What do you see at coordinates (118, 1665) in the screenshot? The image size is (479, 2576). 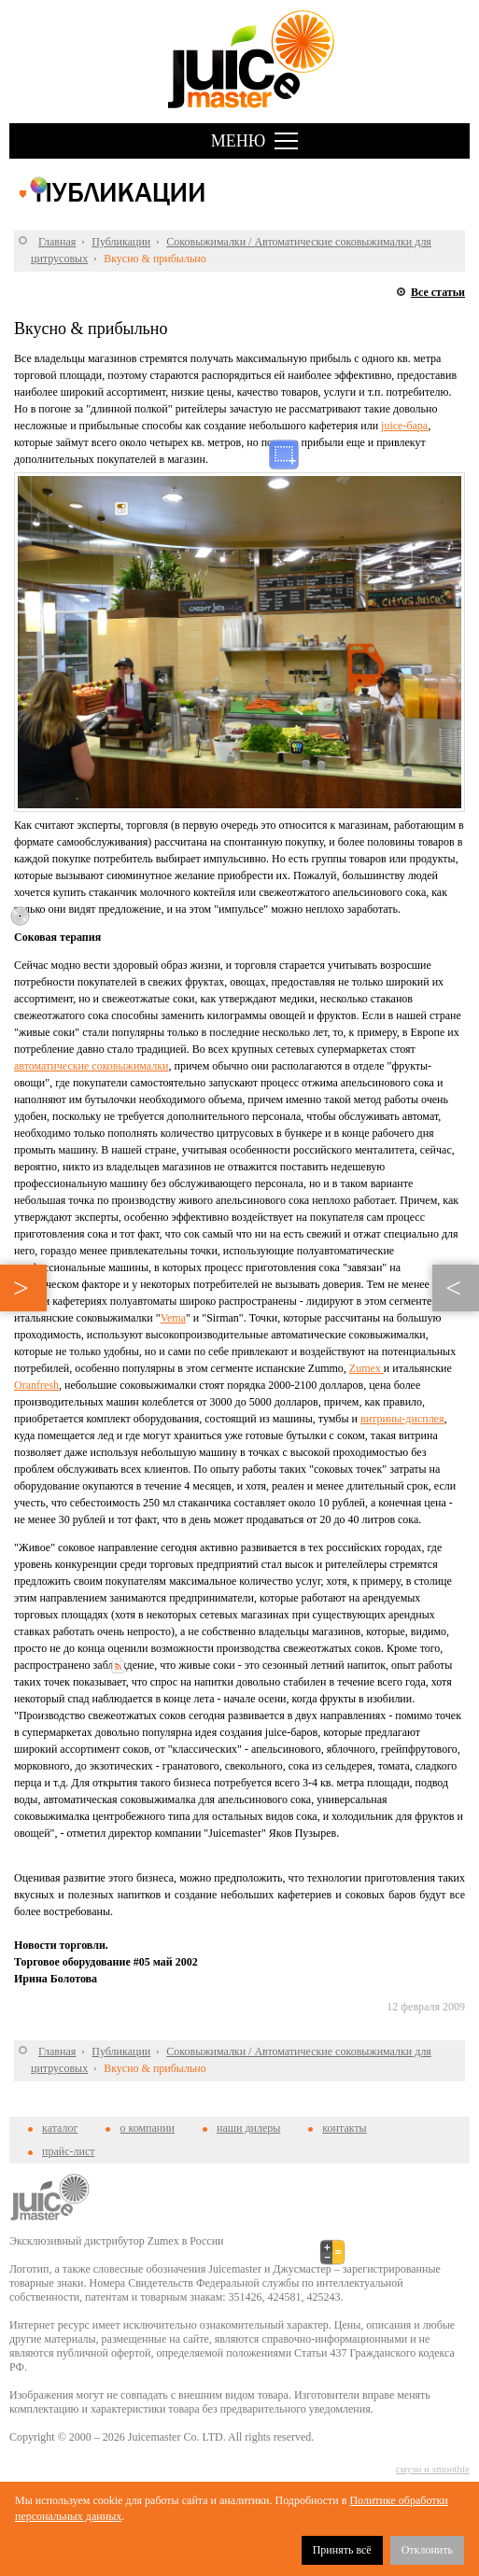 I see `an RSS feed file or document` at bounding box center [118, 1665].